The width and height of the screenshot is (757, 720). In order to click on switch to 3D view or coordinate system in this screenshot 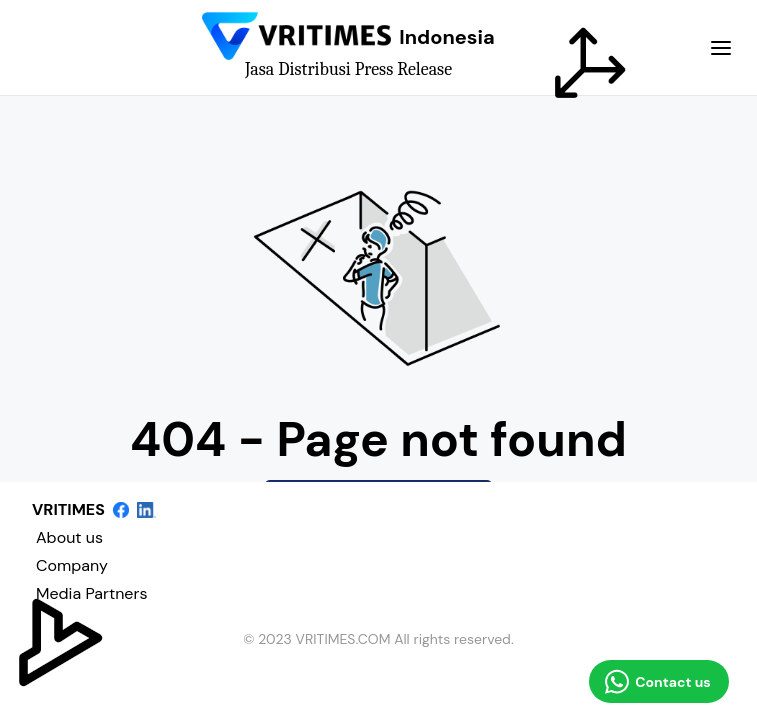, I will do `click(586, 67)`.